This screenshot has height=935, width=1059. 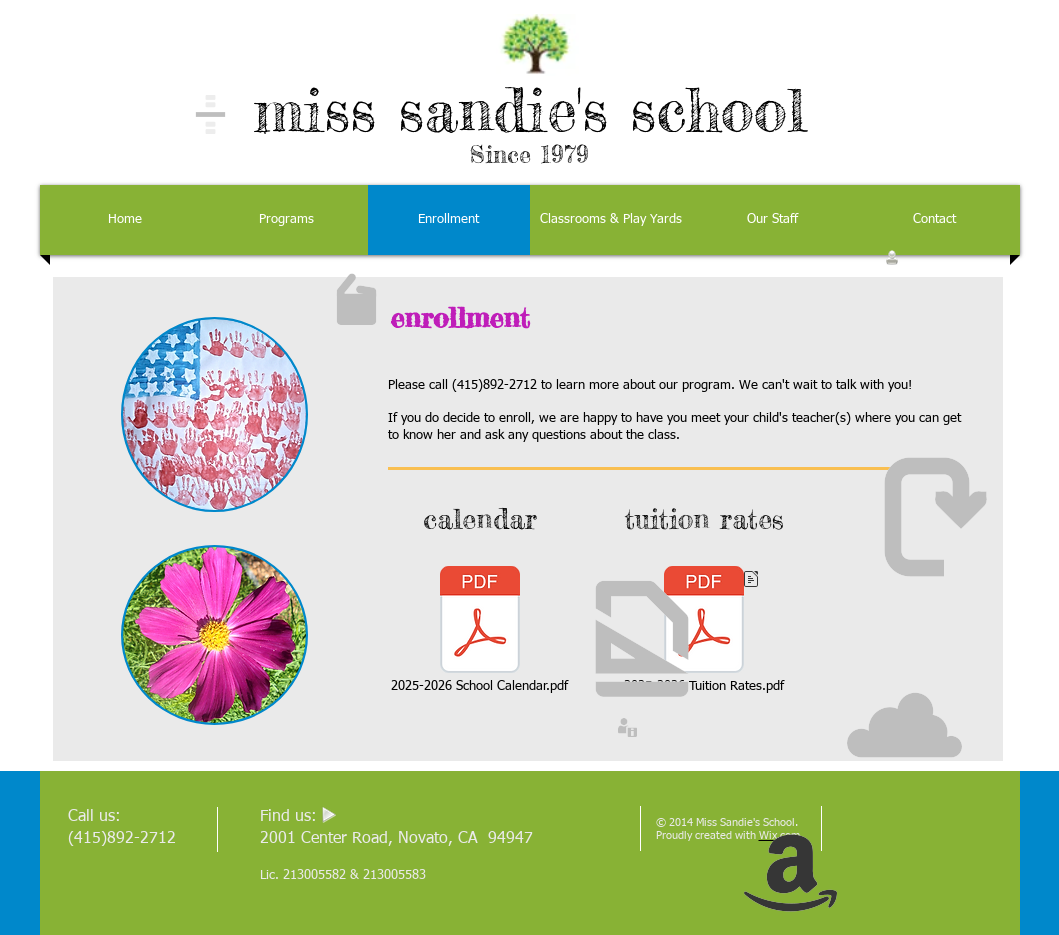 What do you see at coordinates (210, 114) in the screenshot?
I see `switch to continuous scroll view` at bounding box center [210, 114].